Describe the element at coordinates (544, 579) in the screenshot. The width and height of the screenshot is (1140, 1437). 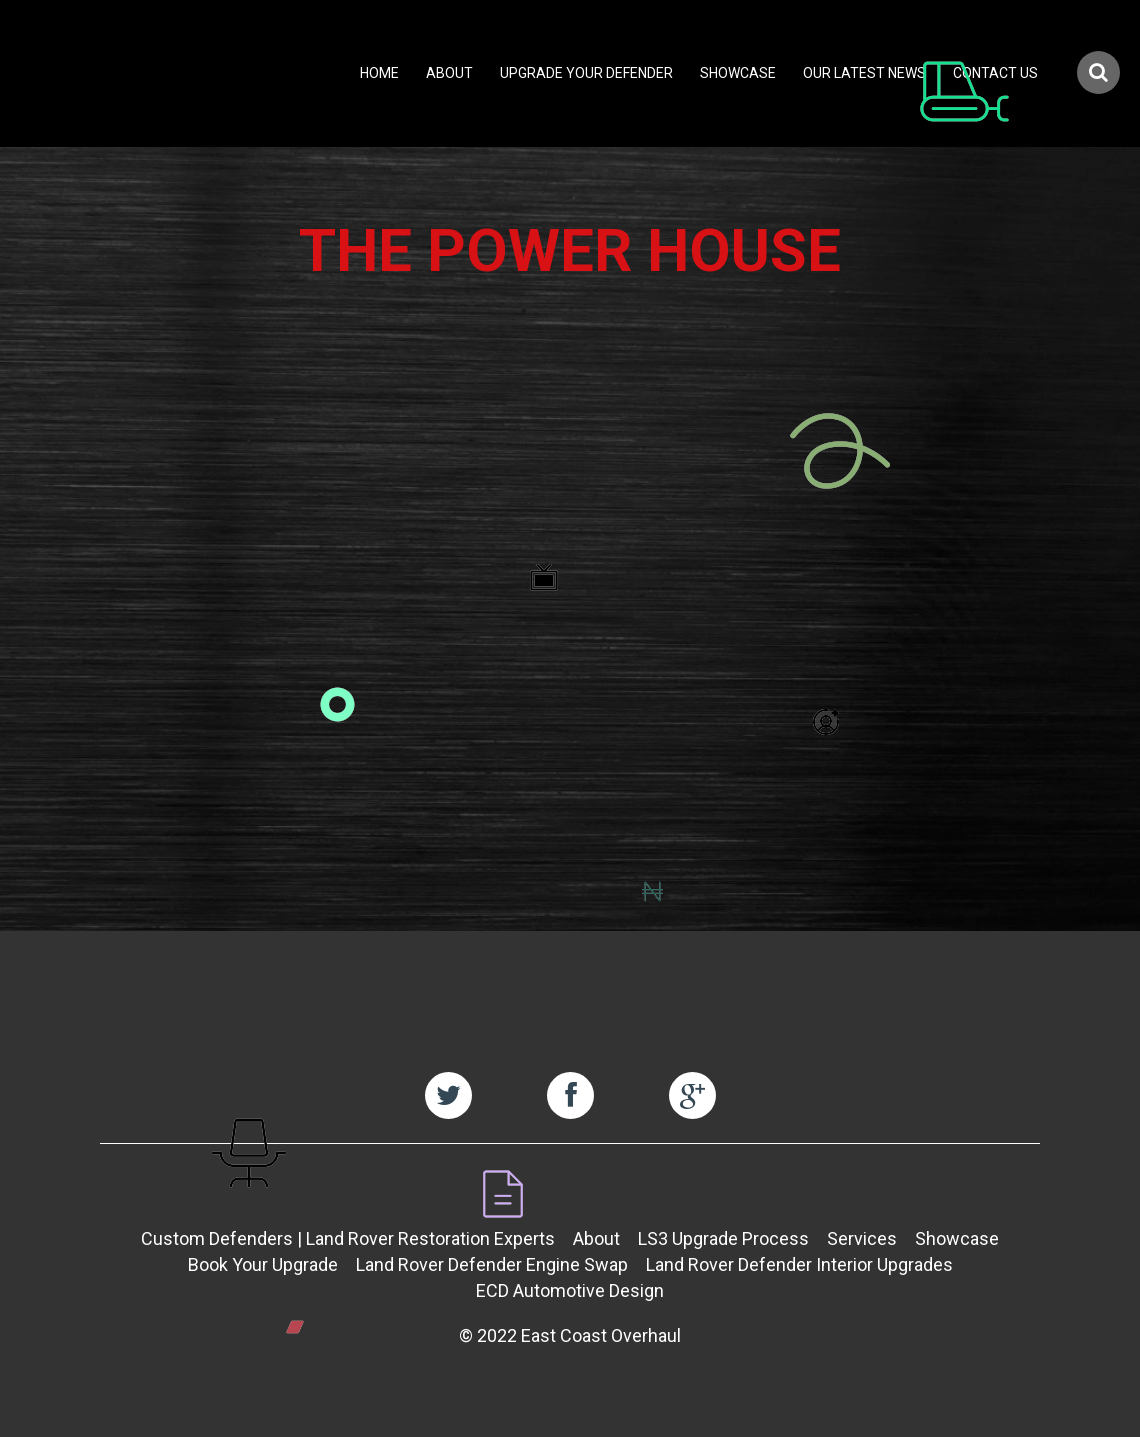
I see `watch TV or video content` at that location.